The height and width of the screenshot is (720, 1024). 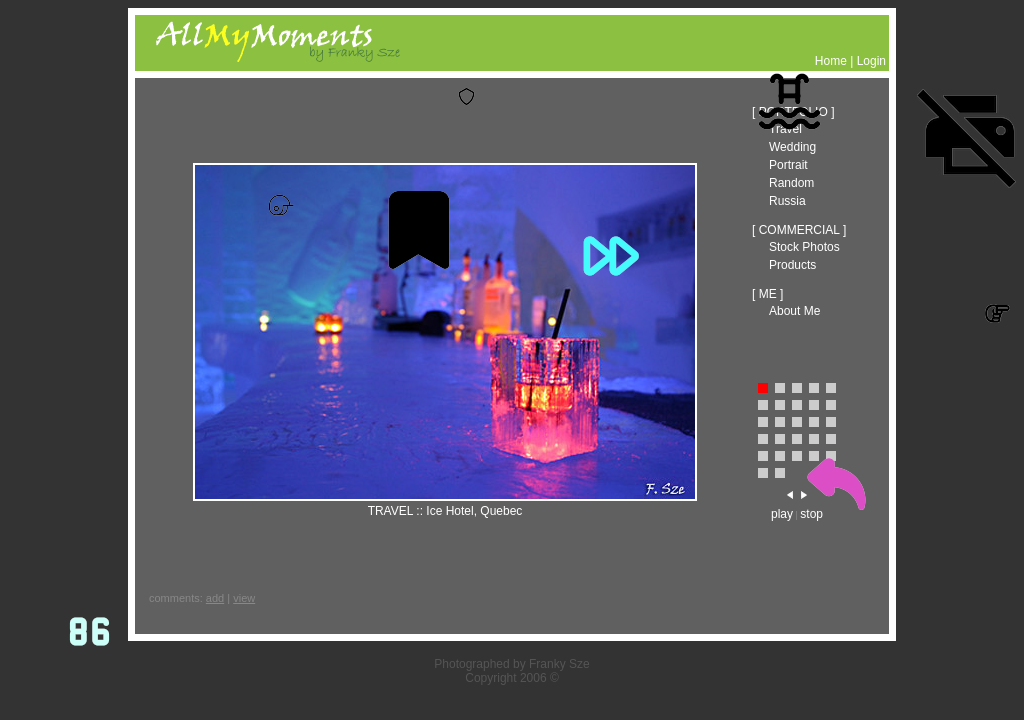 What do you see at coordinates (89, 631) in the screenshot?
I see `displays the number 86 as a label or counter` at bounding box center [89, 631].